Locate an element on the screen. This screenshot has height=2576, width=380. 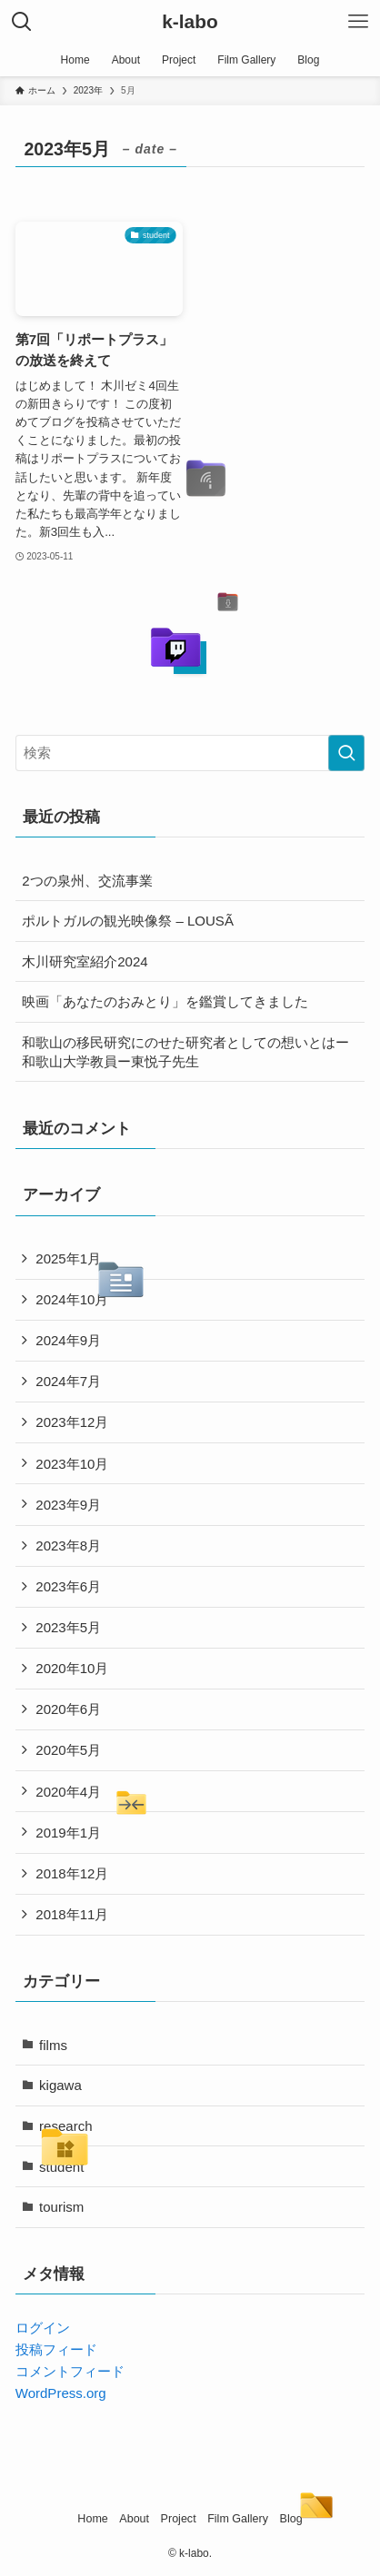
open folder containing Twitch-related files is located at coordinates (175, 649).